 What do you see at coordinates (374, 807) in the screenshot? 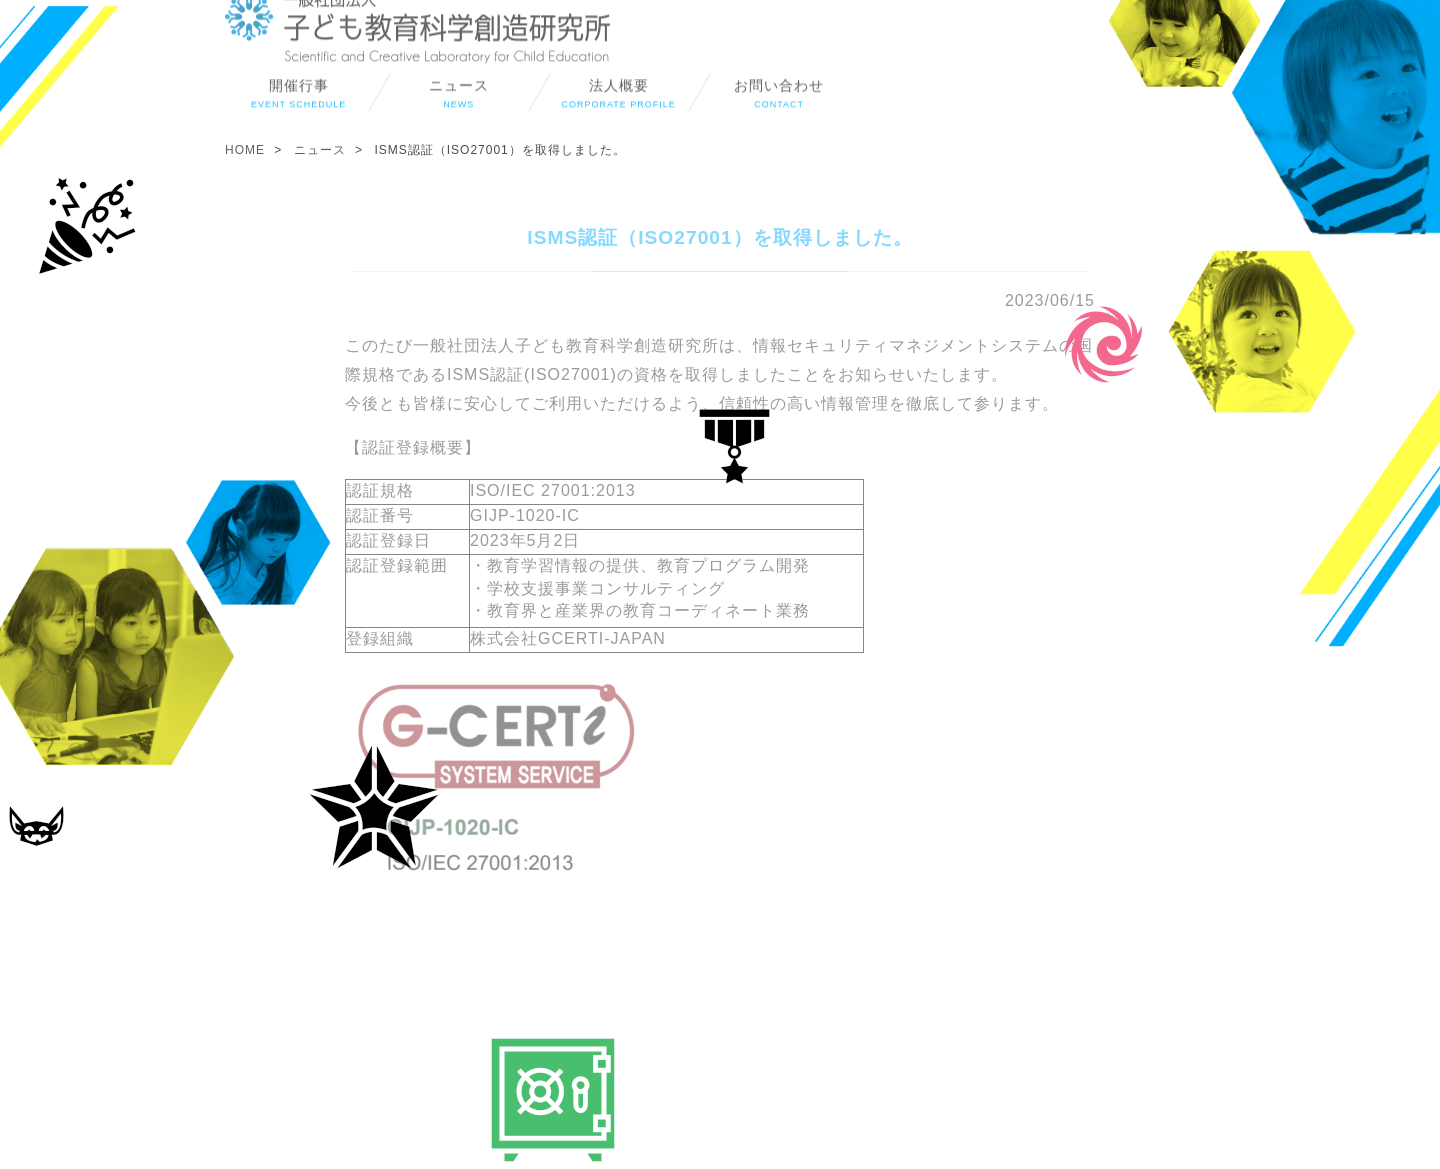
I see `staryu pokémon icon from a game interface` at bounding box center [374, 807].